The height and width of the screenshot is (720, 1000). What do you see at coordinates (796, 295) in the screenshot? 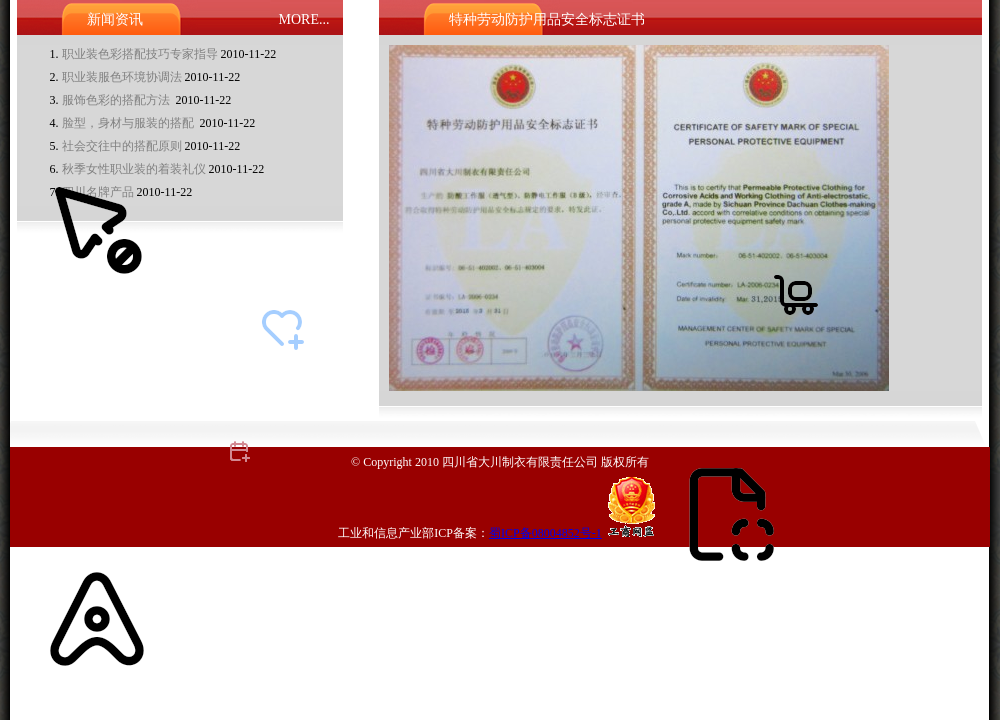
I see `view shipping or delivery status` at bounding box center [796, 295].